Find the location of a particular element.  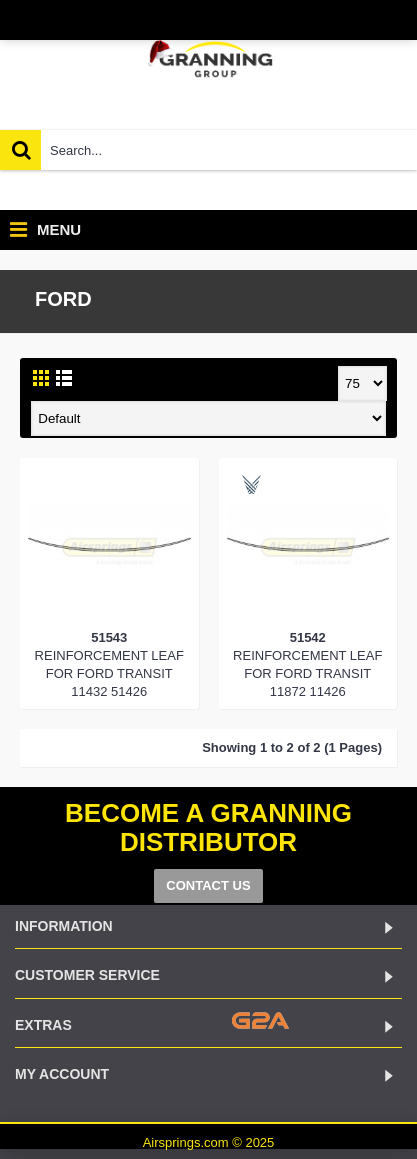

the game awards official logo is located at coordinates (251, 484).